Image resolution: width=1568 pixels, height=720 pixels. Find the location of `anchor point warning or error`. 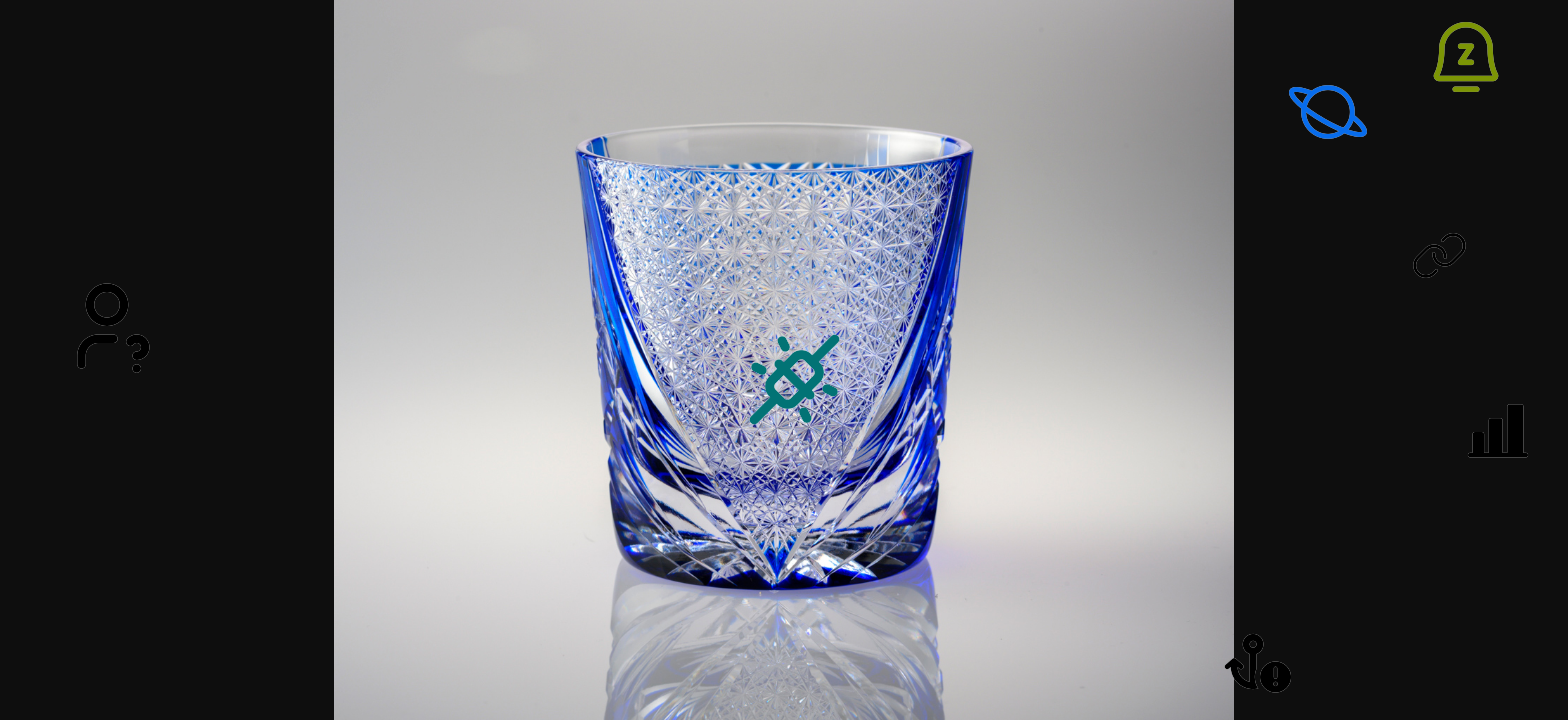

anchor point warning or error is located at coordinates (1256, 661).